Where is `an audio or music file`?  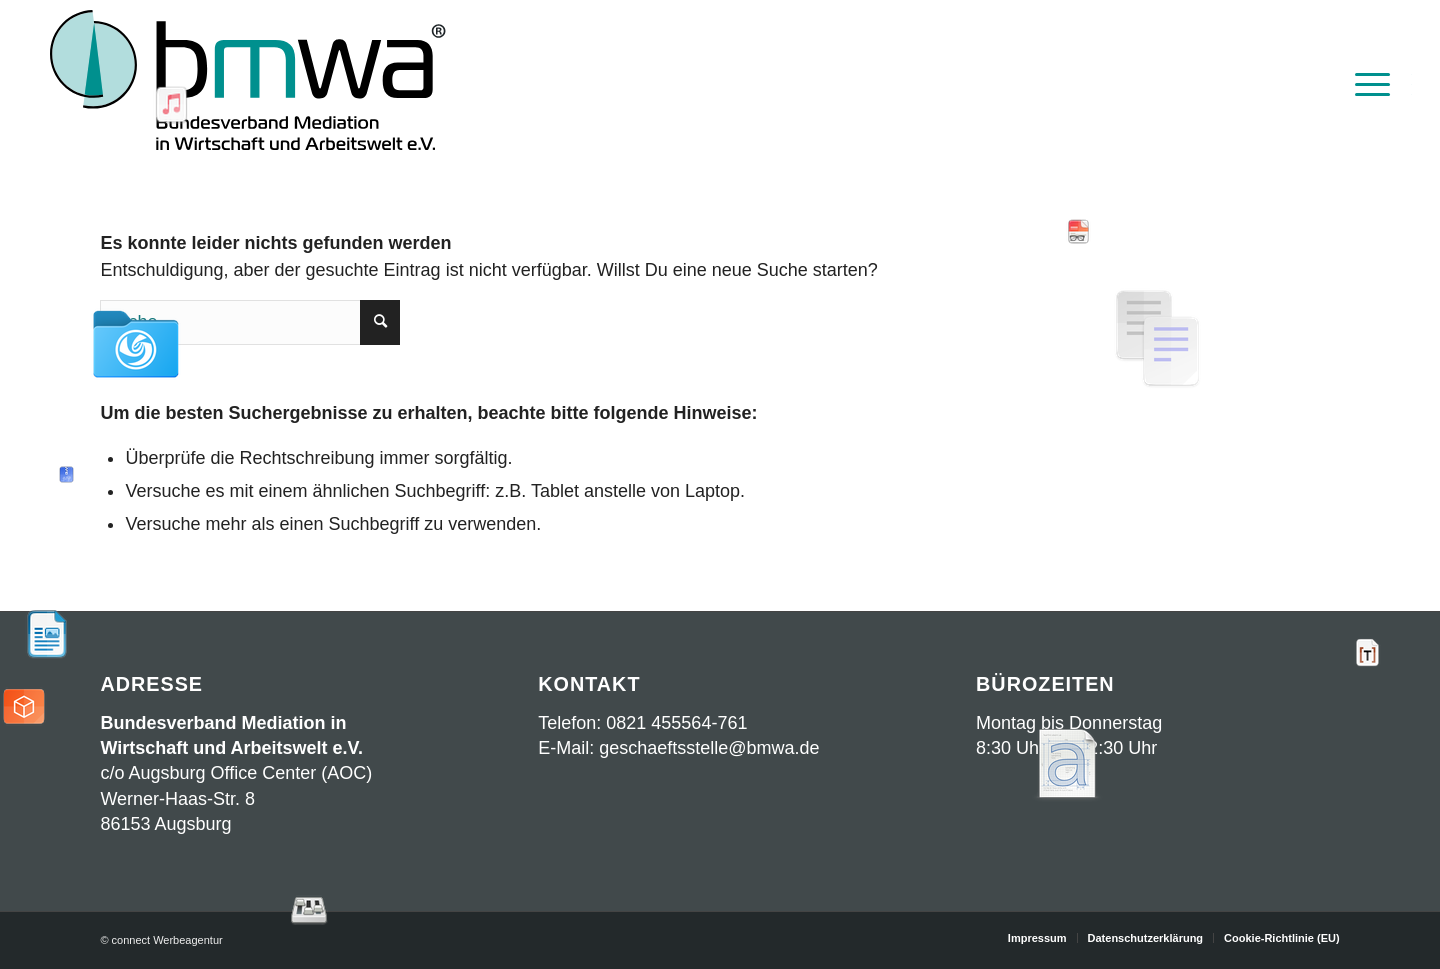
an audio or music file is located at coordinates (171, 104).